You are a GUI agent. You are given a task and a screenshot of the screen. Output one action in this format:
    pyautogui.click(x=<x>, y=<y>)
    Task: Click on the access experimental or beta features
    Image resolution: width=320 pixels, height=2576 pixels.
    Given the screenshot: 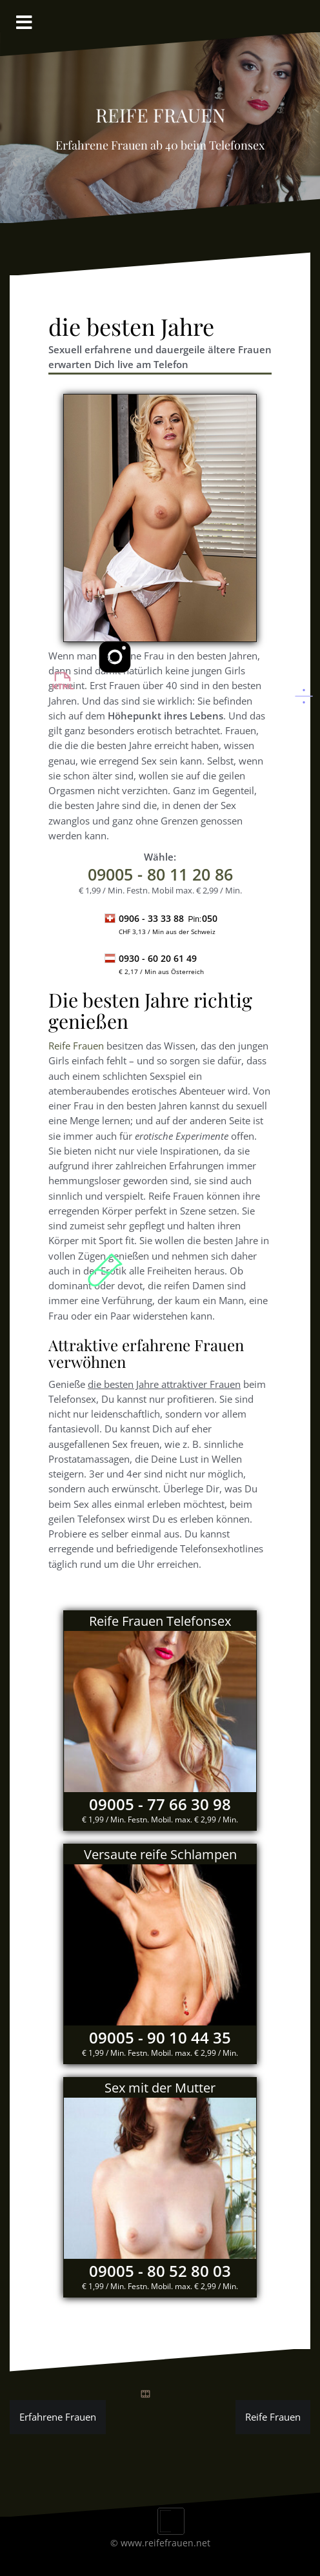 What is the action you would take?
    pyautogui.click(x=105, y=1270)
    